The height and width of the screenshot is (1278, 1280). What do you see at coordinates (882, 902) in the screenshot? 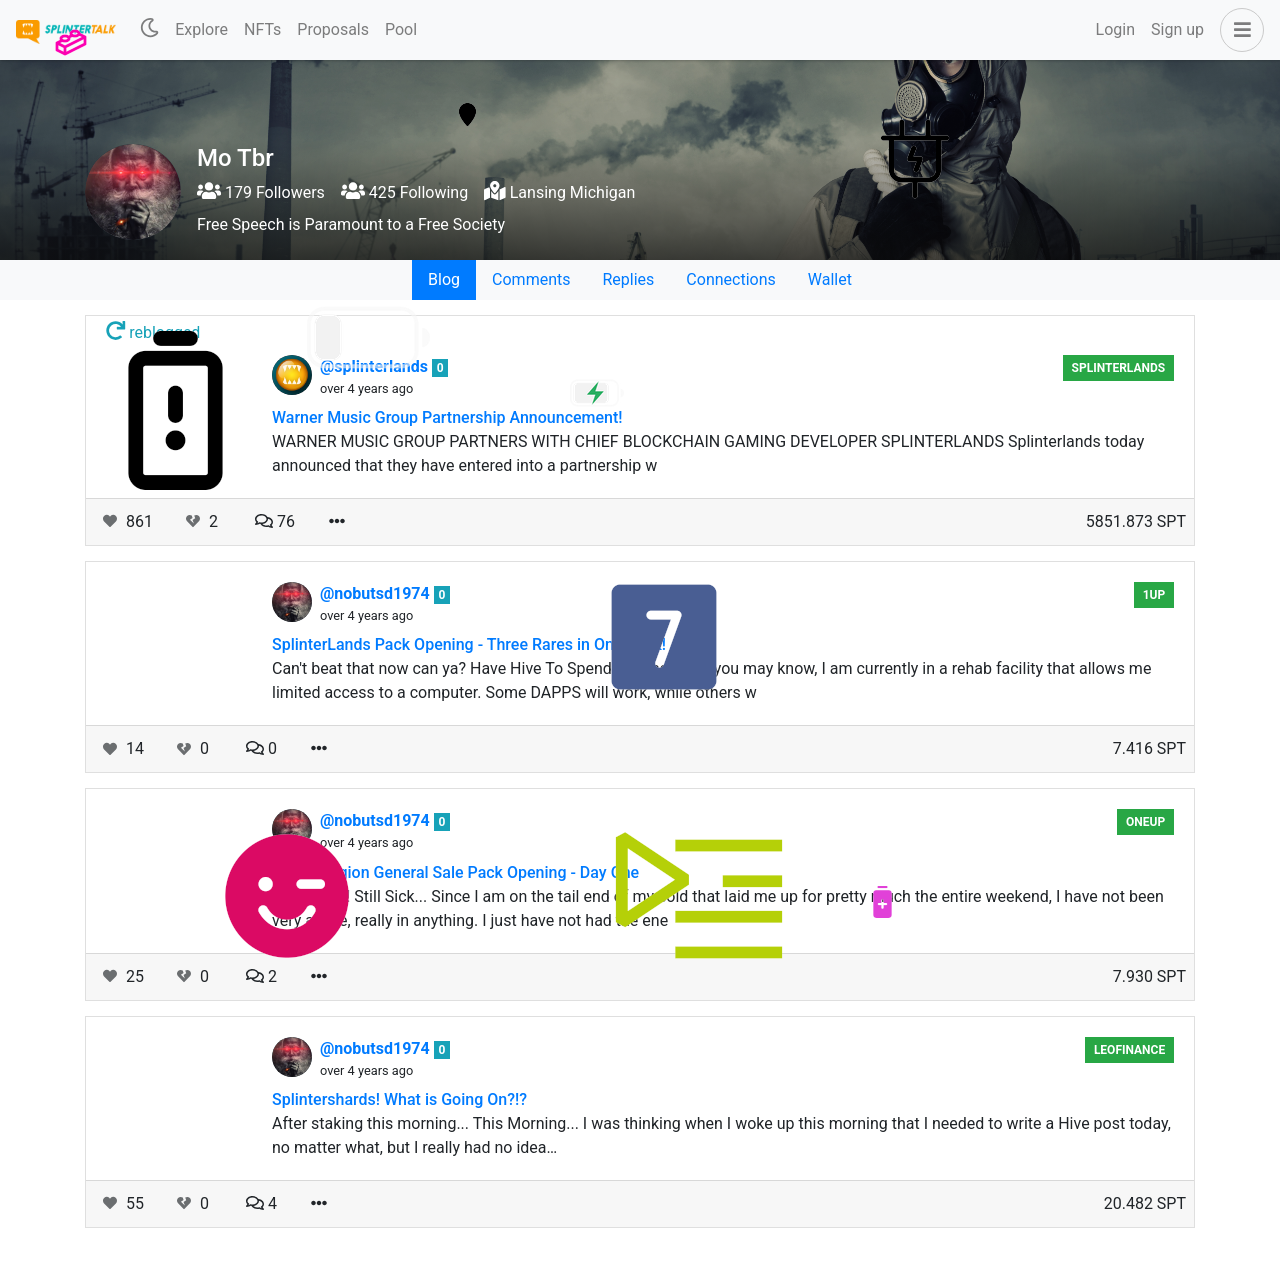
I see `add or extend battery life` at bounding box center [882, 902].